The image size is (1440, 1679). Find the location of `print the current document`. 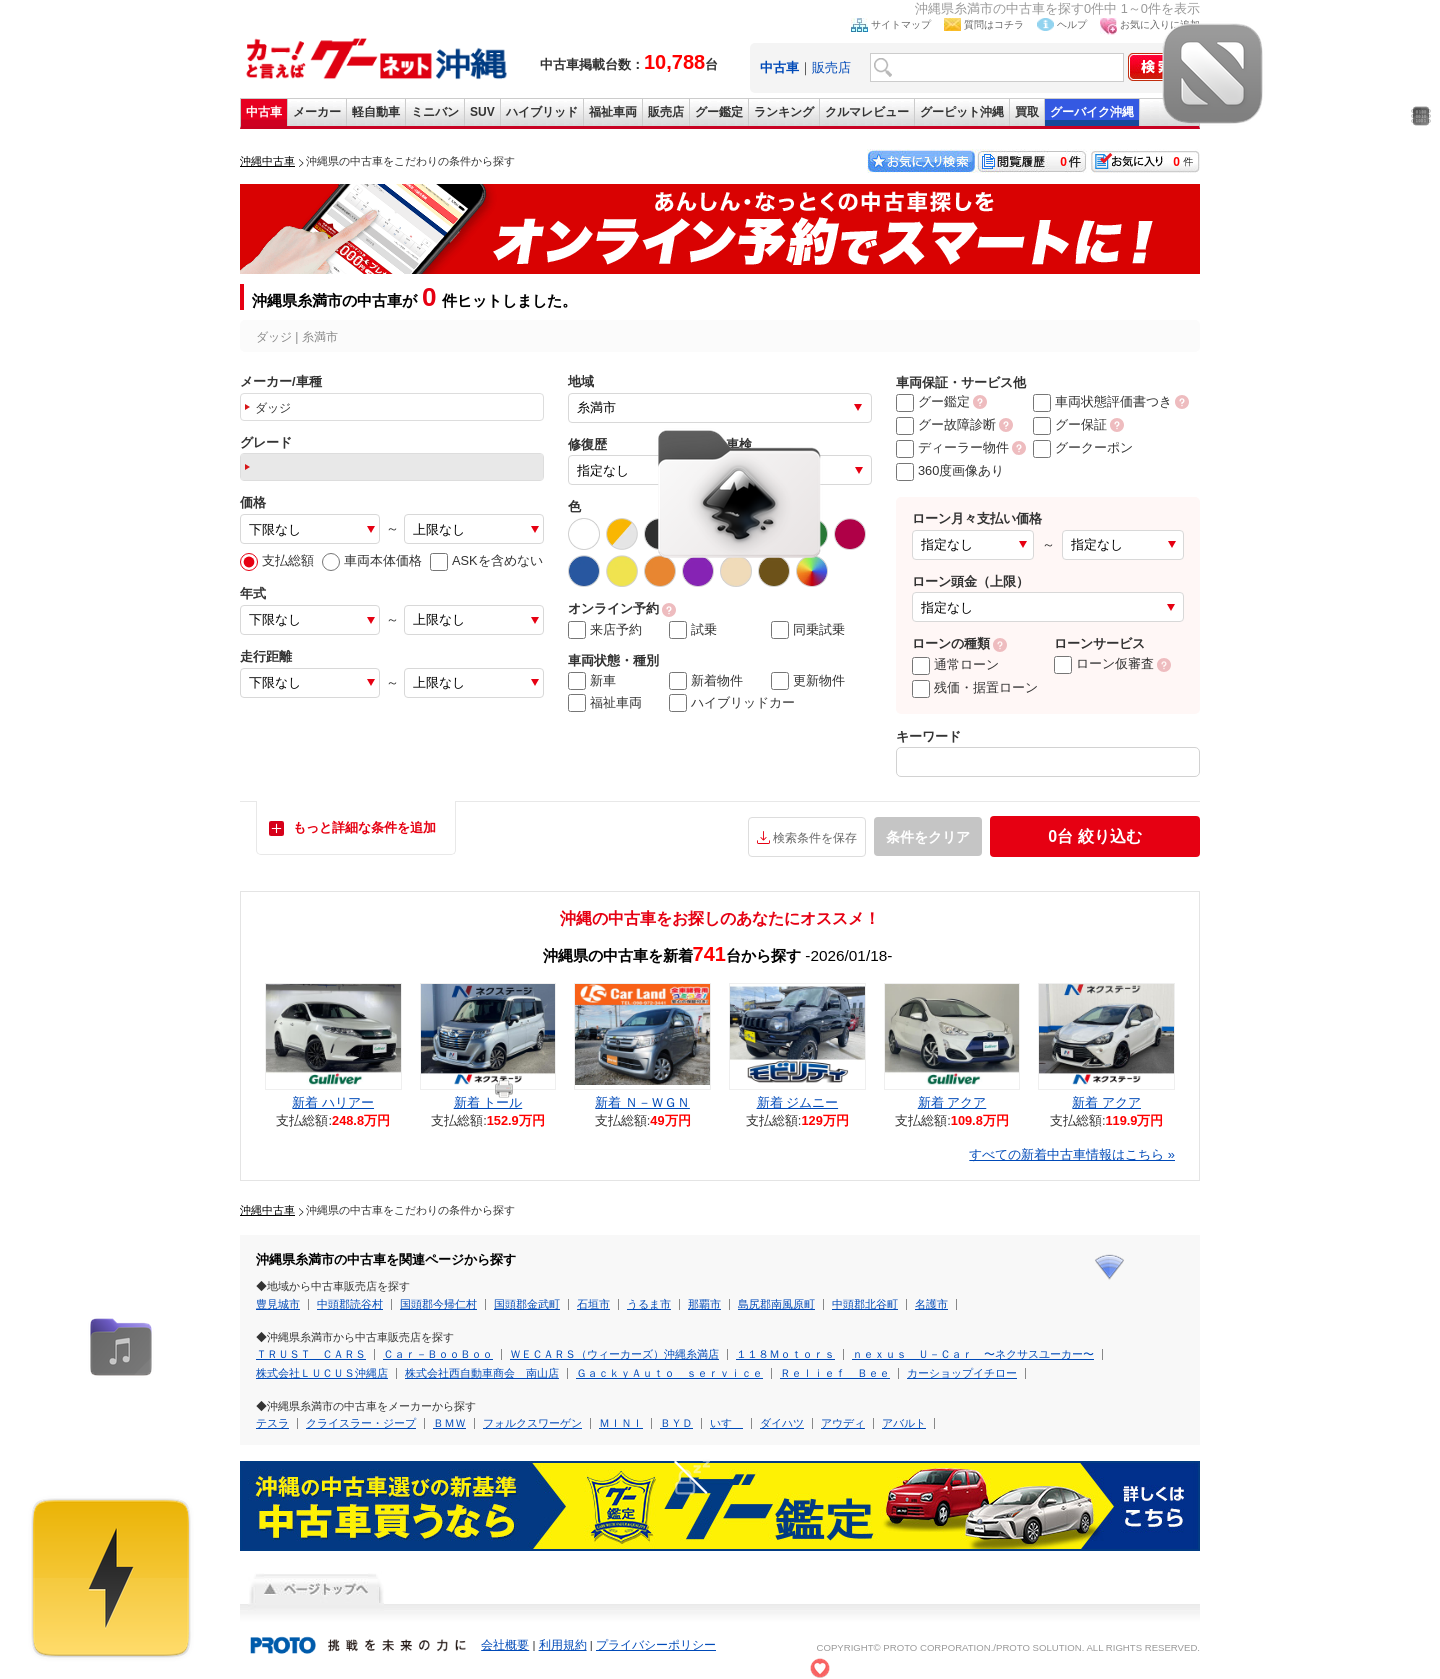

print the current document is located at coordinates (504, 1089).